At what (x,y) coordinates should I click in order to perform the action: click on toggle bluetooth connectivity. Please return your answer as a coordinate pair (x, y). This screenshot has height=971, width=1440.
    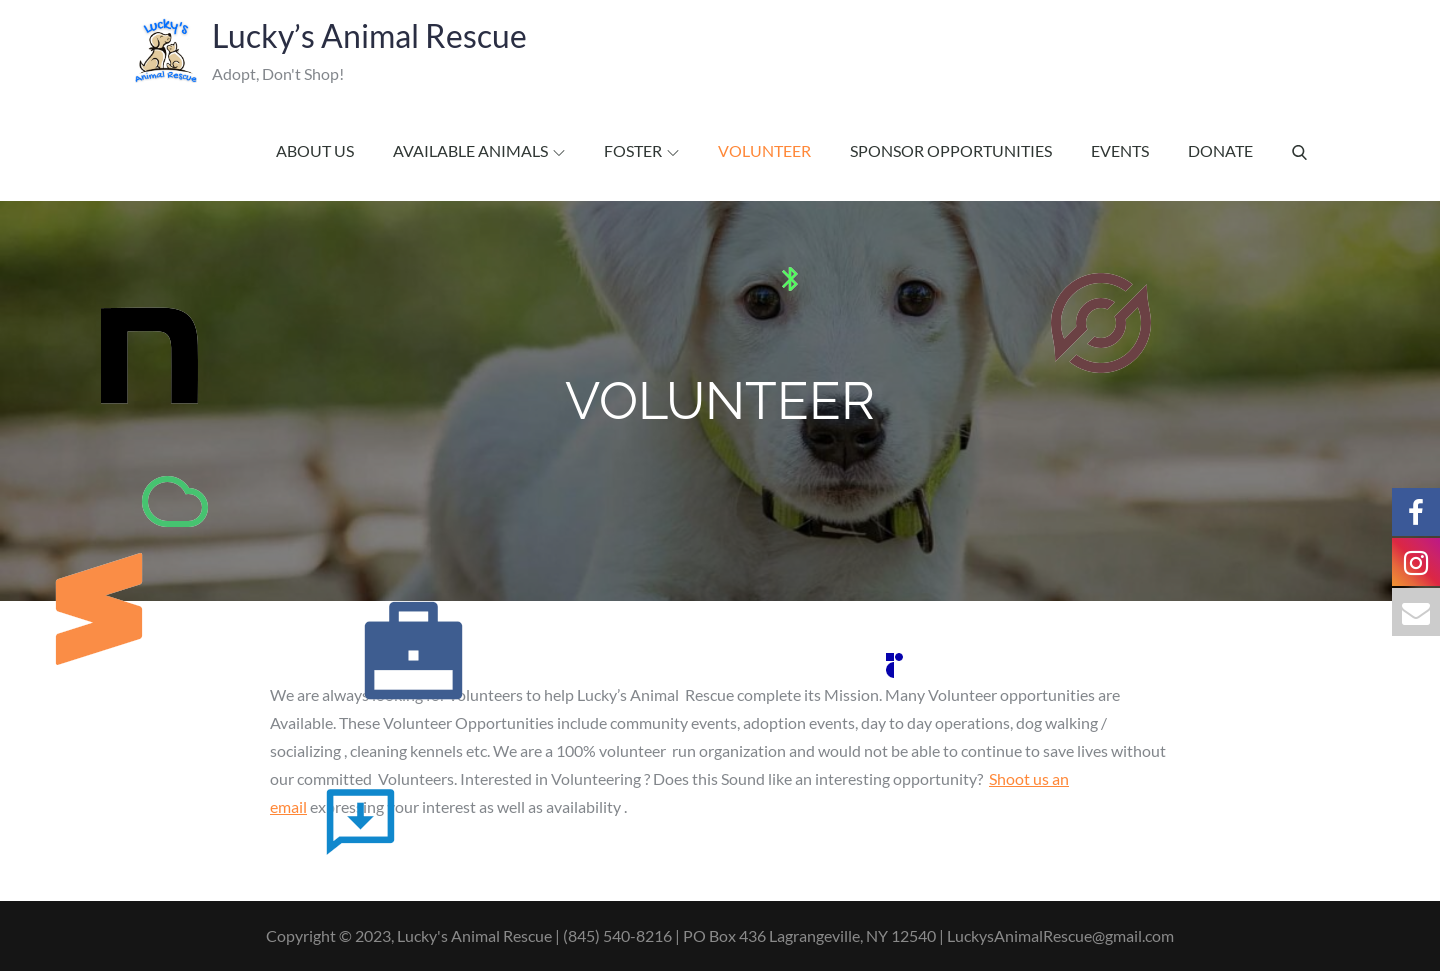
    Looking at the image, I should click on (790, 279).